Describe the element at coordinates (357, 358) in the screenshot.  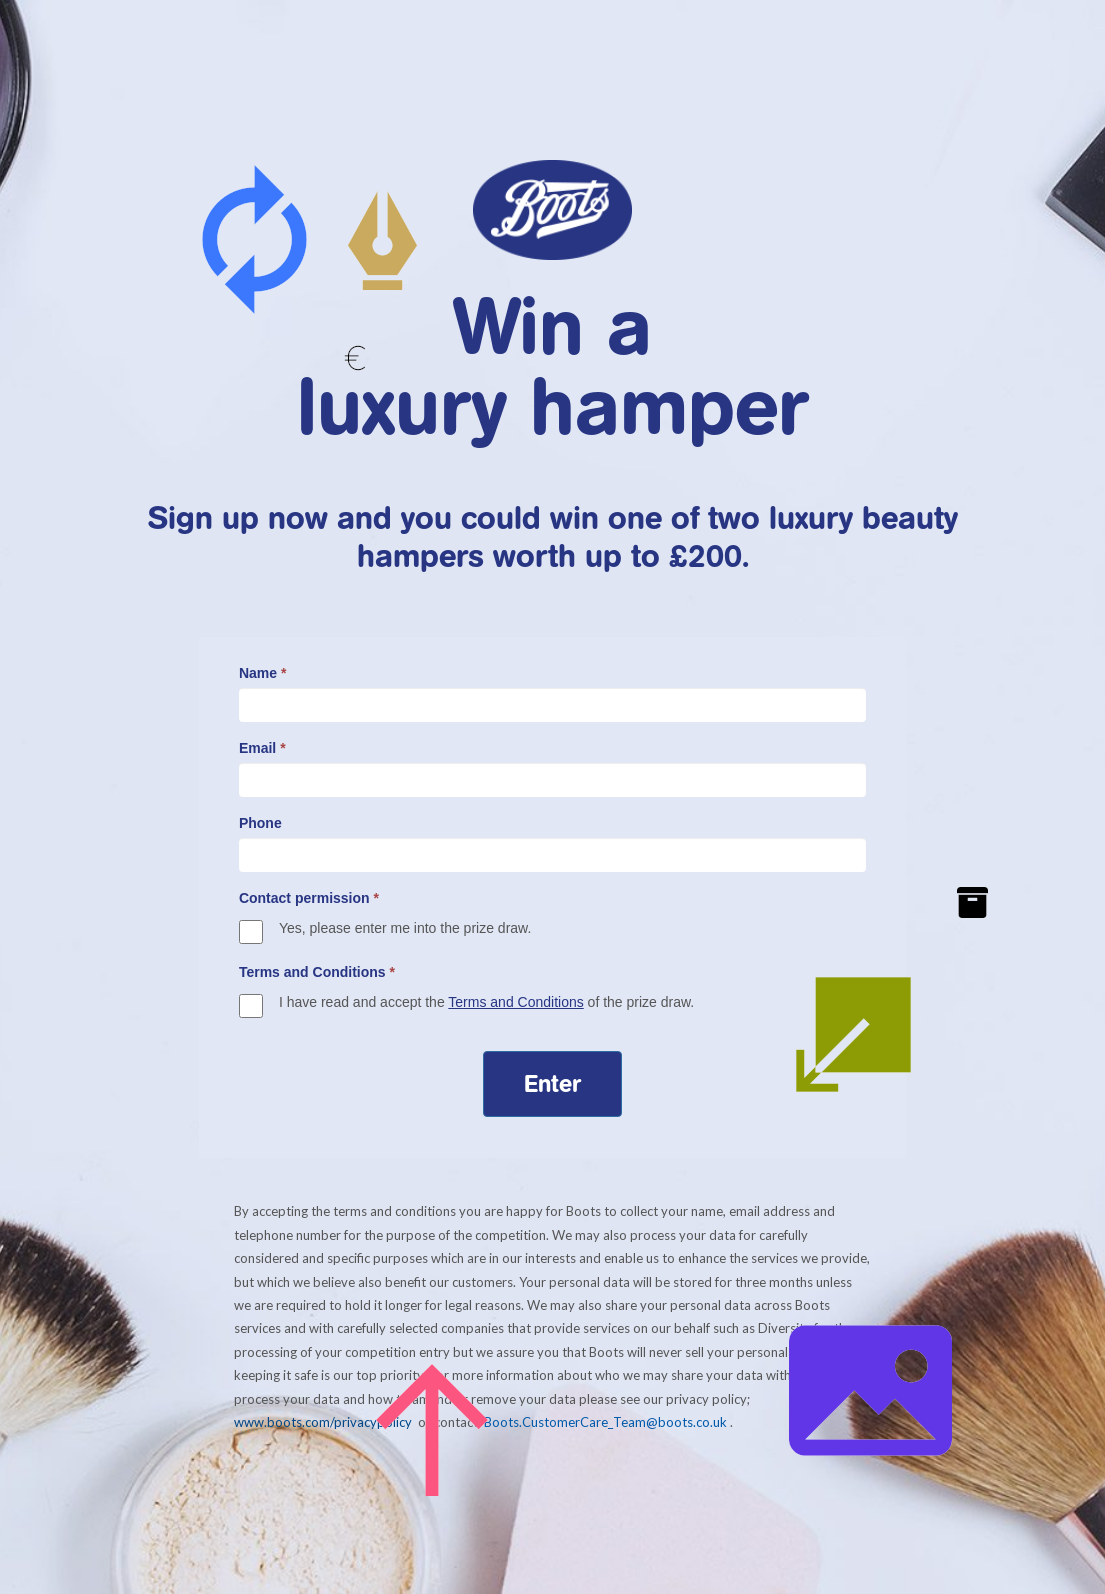
I see `view amount in euros` at that location.